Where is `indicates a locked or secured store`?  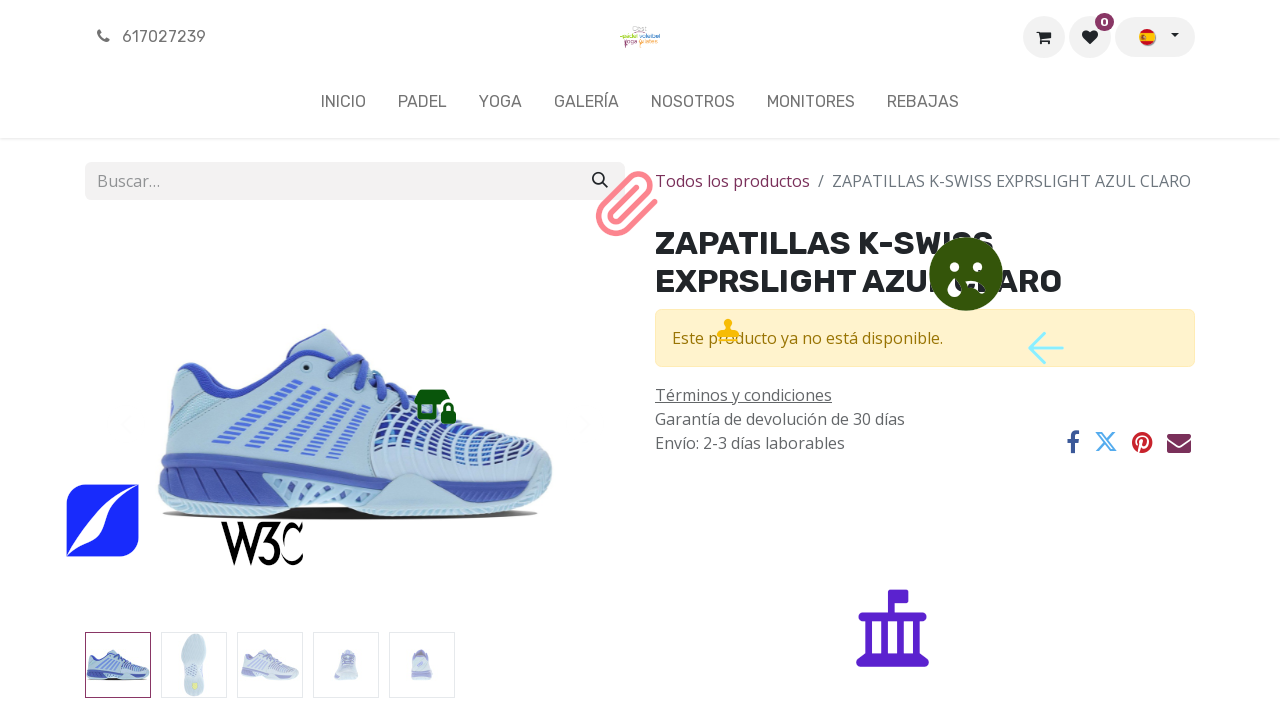
indicates a locked or secured store is located at coordinates (434, 404).